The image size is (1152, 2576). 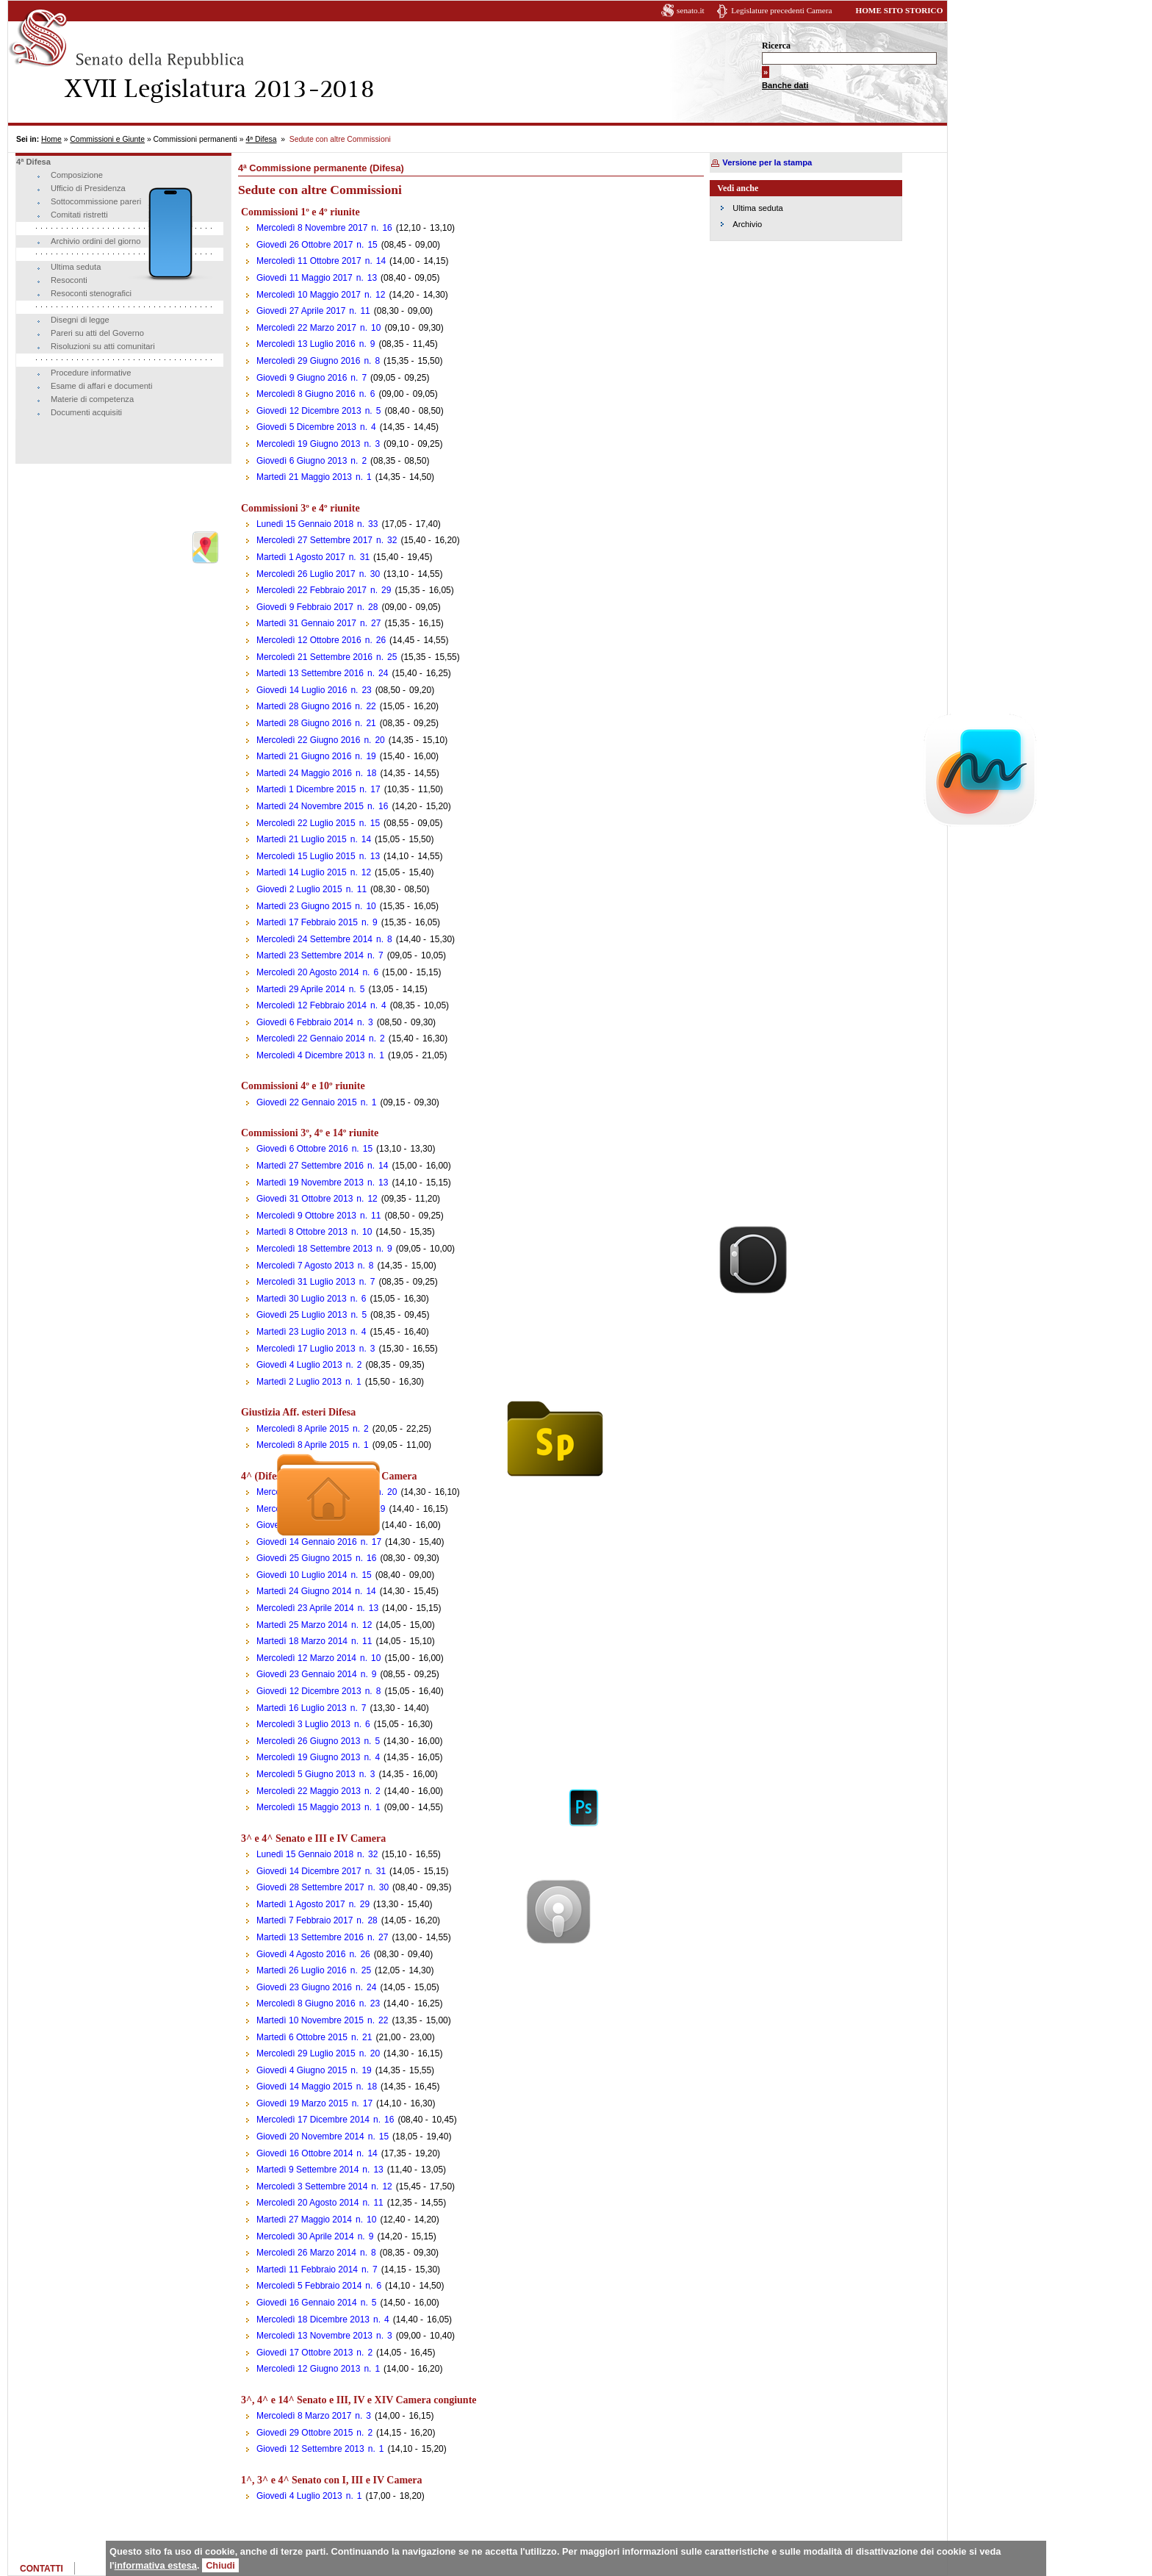 What do you see at coordinates (170, 234) in the screenshot?
I see `indicates a connected iPhone 14 Pro device` at bounding box center [170, 234].